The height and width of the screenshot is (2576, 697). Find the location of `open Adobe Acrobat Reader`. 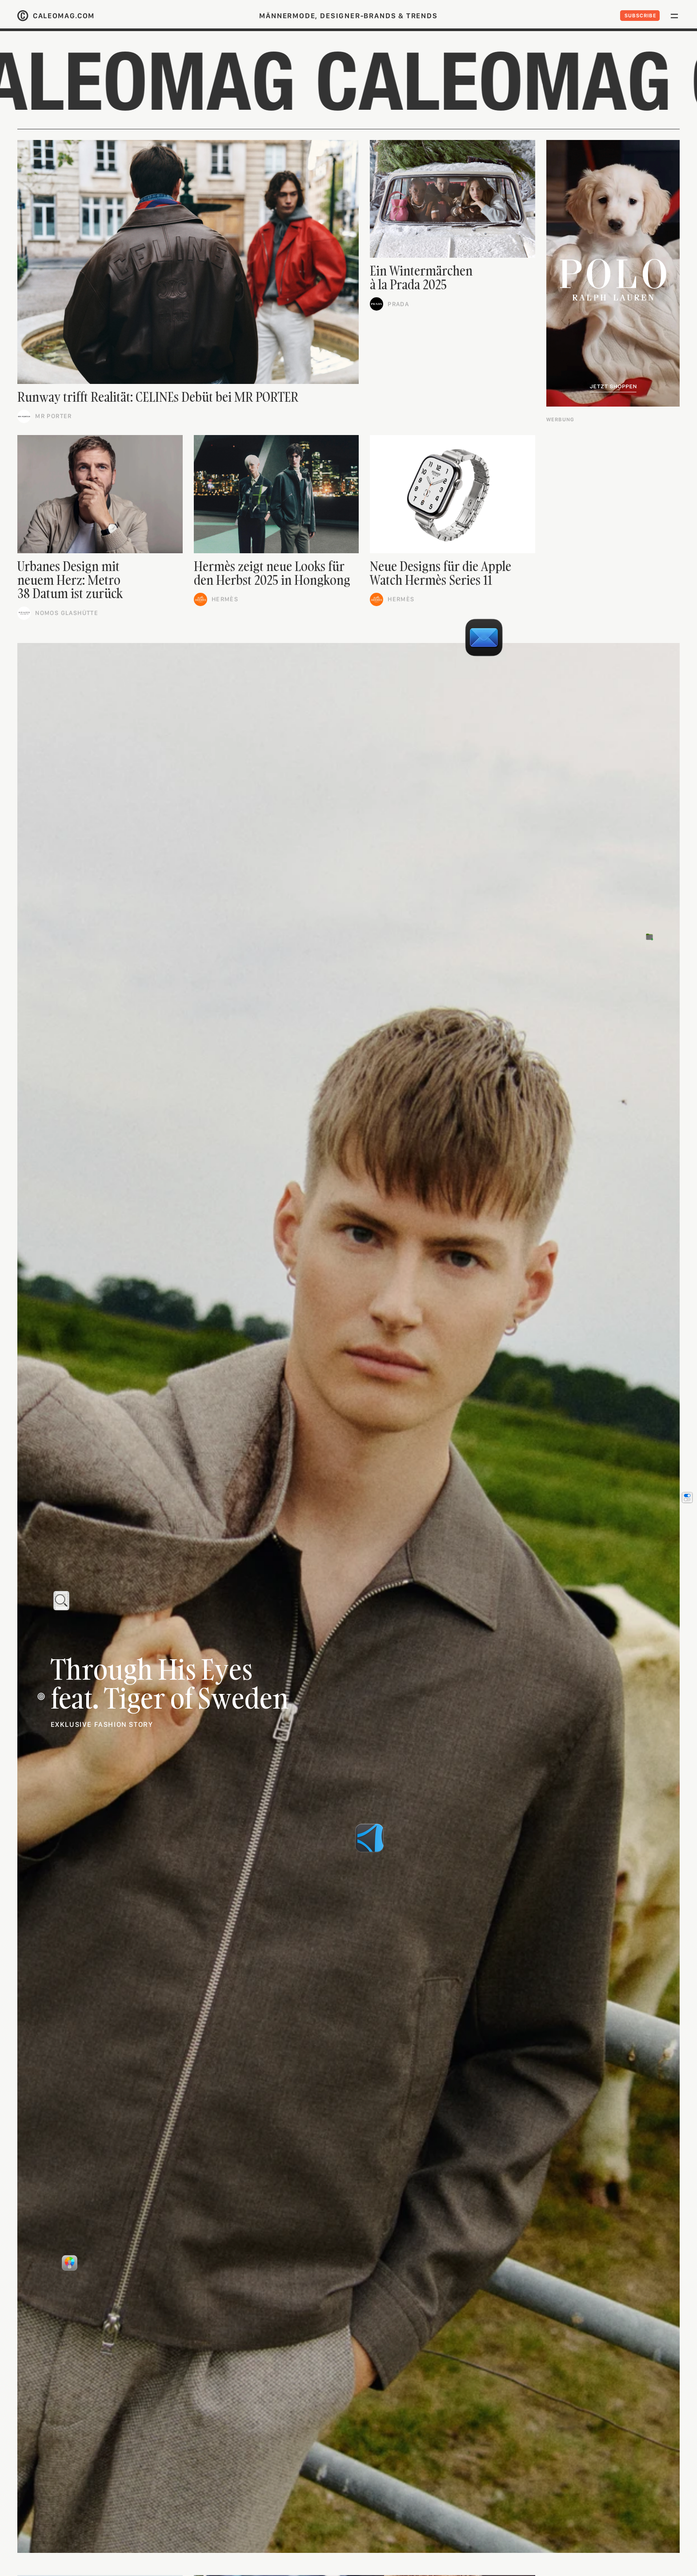

open Adobe Acrobat Reader is located at coordinates (369, 1838).